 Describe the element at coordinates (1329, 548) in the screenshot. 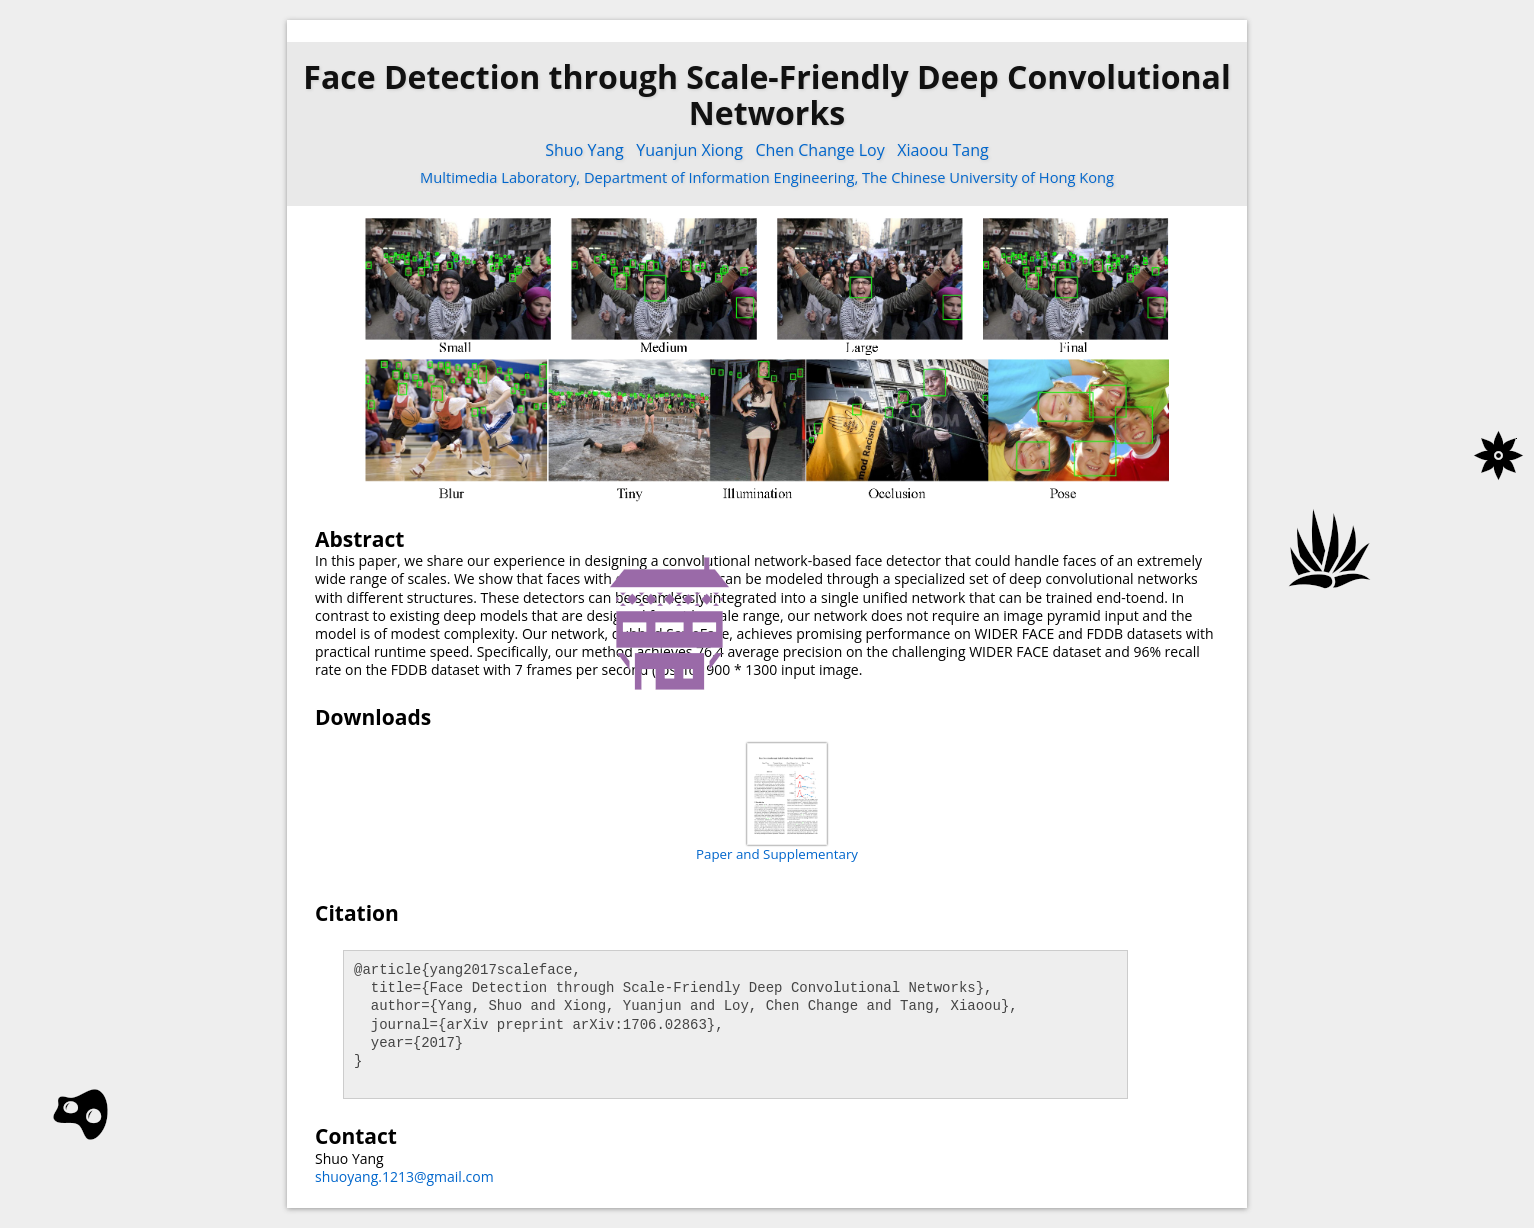

I see `agave plant icon for a gardening or farming game` at that location.